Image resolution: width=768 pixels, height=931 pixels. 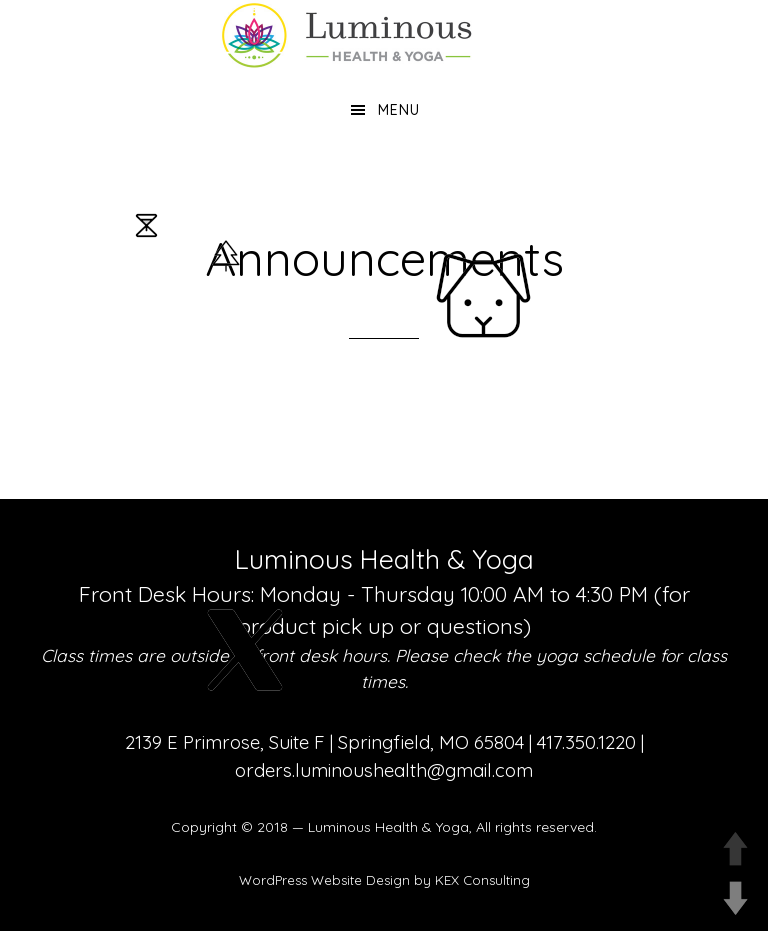 What do you see at coordinates (226, 256) in the screenshot?
I see `access nature or outdoor-related content` at bounding box center [226, 256].